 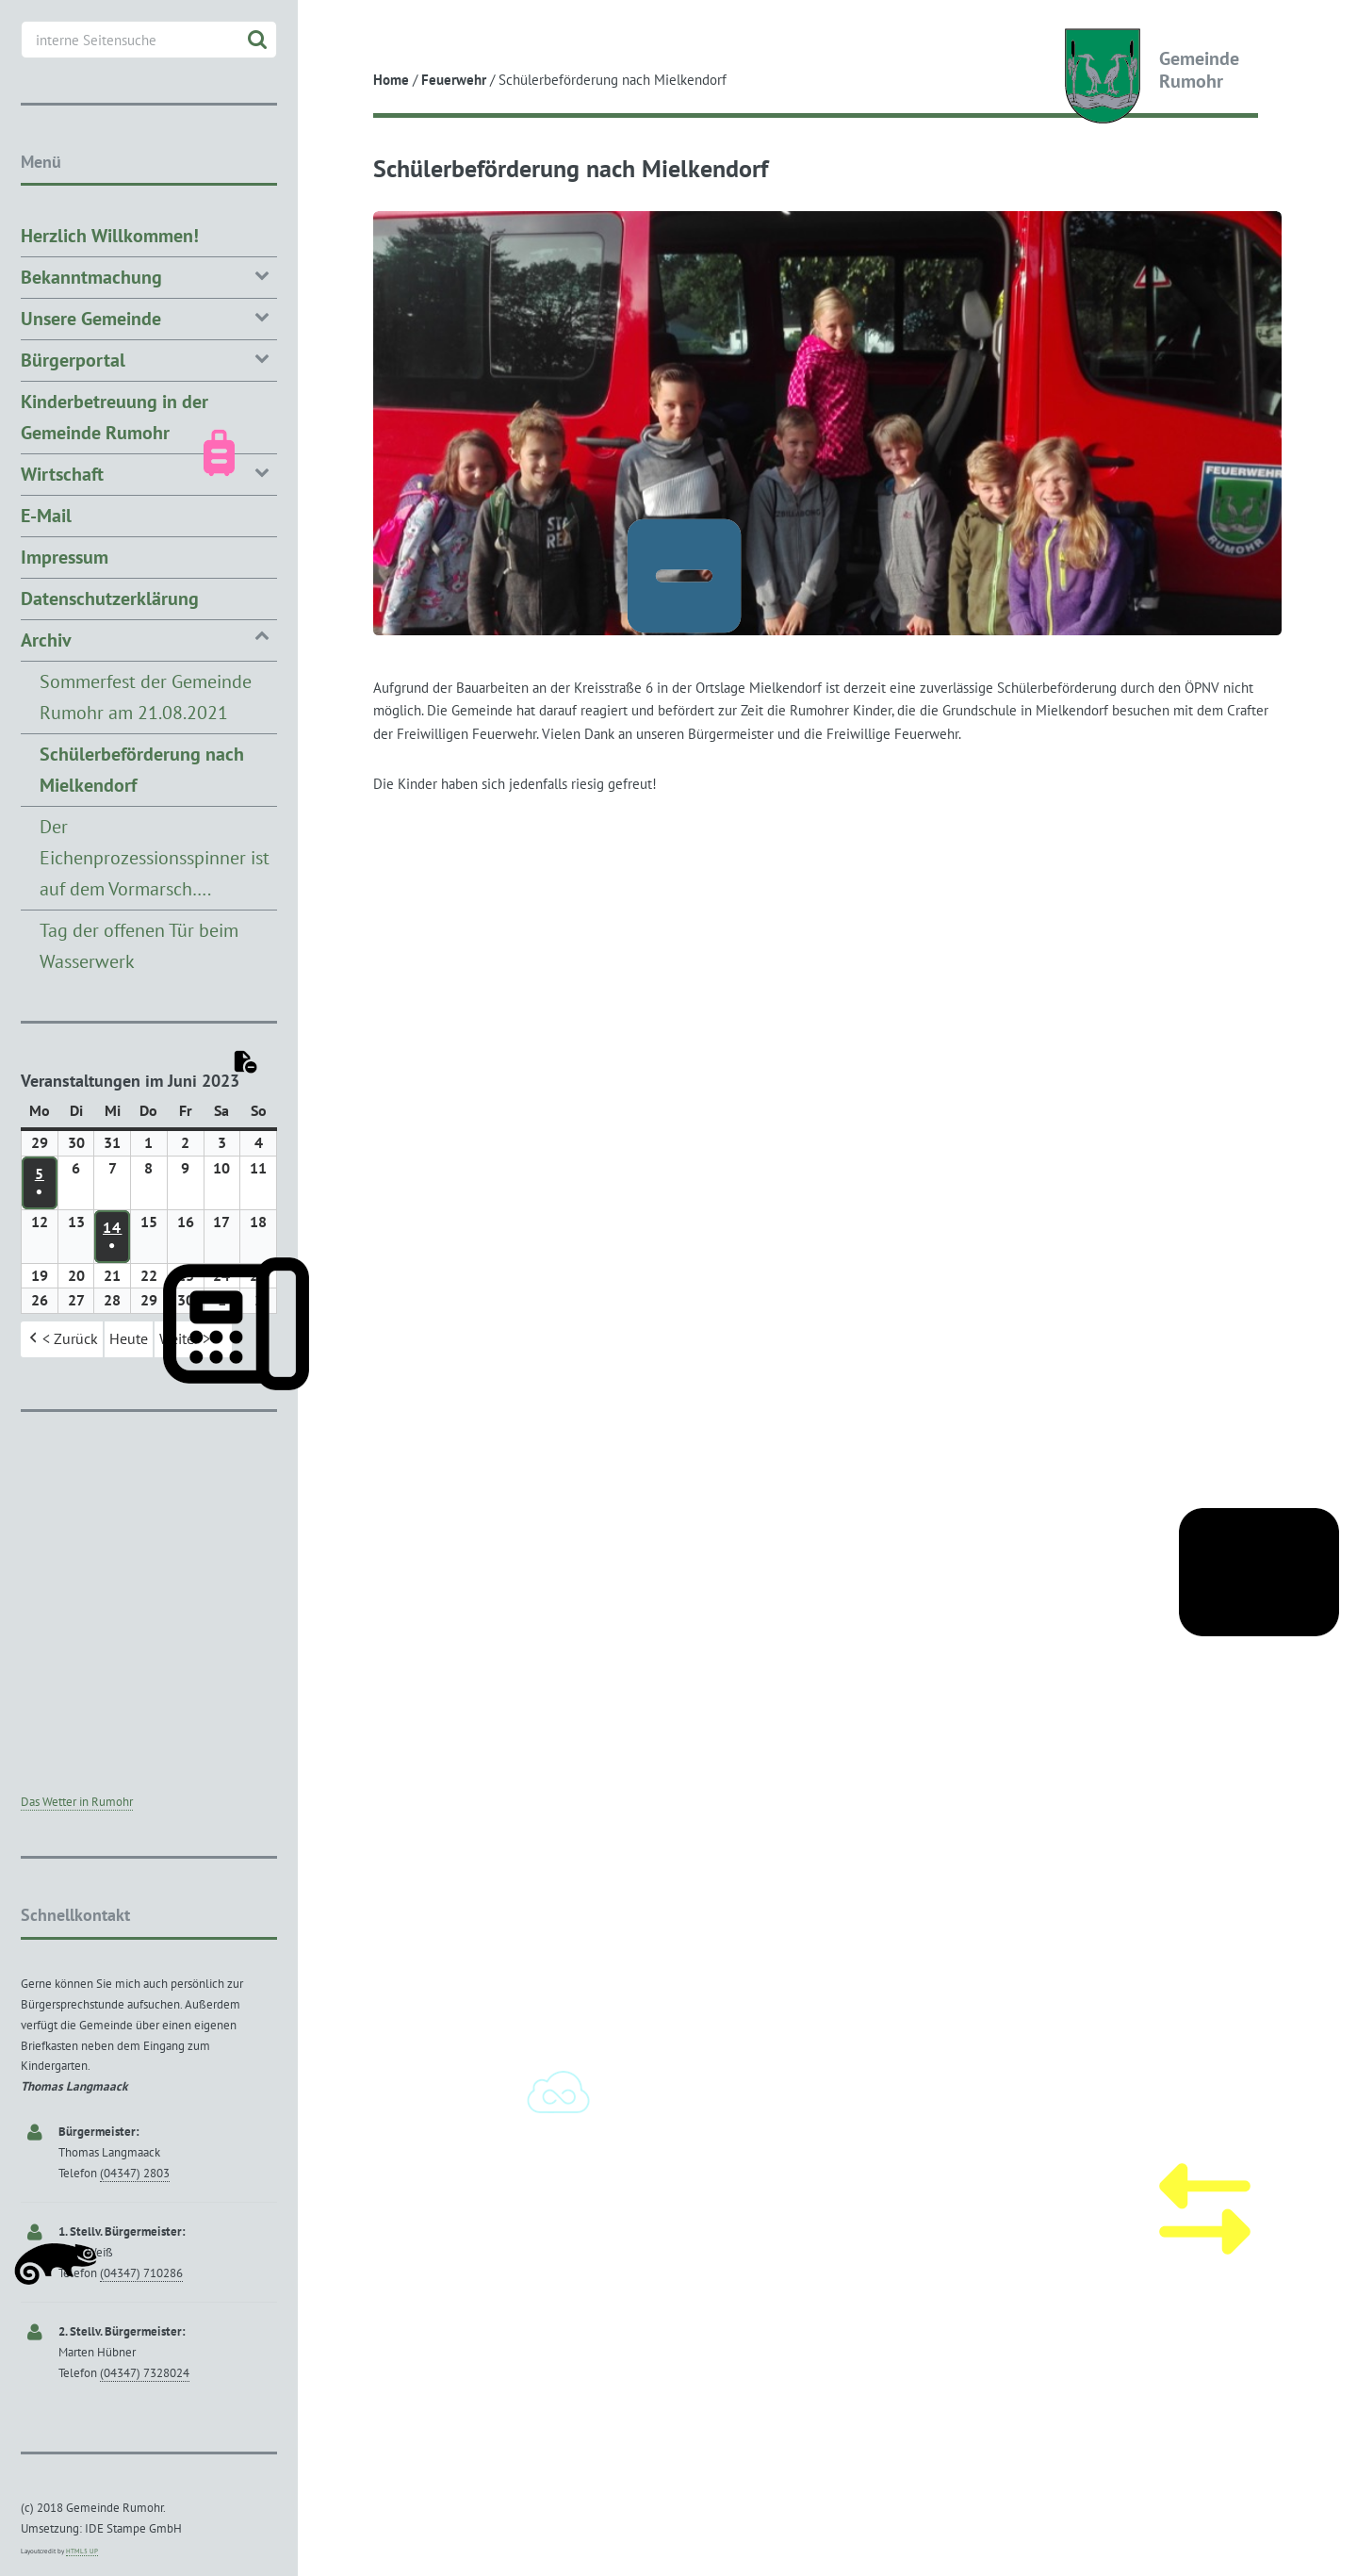 What do you see at coordinates (558, 2092) in the screenshot?
I see `open jsfiddle code editor` at bounding box center [558, 2092].